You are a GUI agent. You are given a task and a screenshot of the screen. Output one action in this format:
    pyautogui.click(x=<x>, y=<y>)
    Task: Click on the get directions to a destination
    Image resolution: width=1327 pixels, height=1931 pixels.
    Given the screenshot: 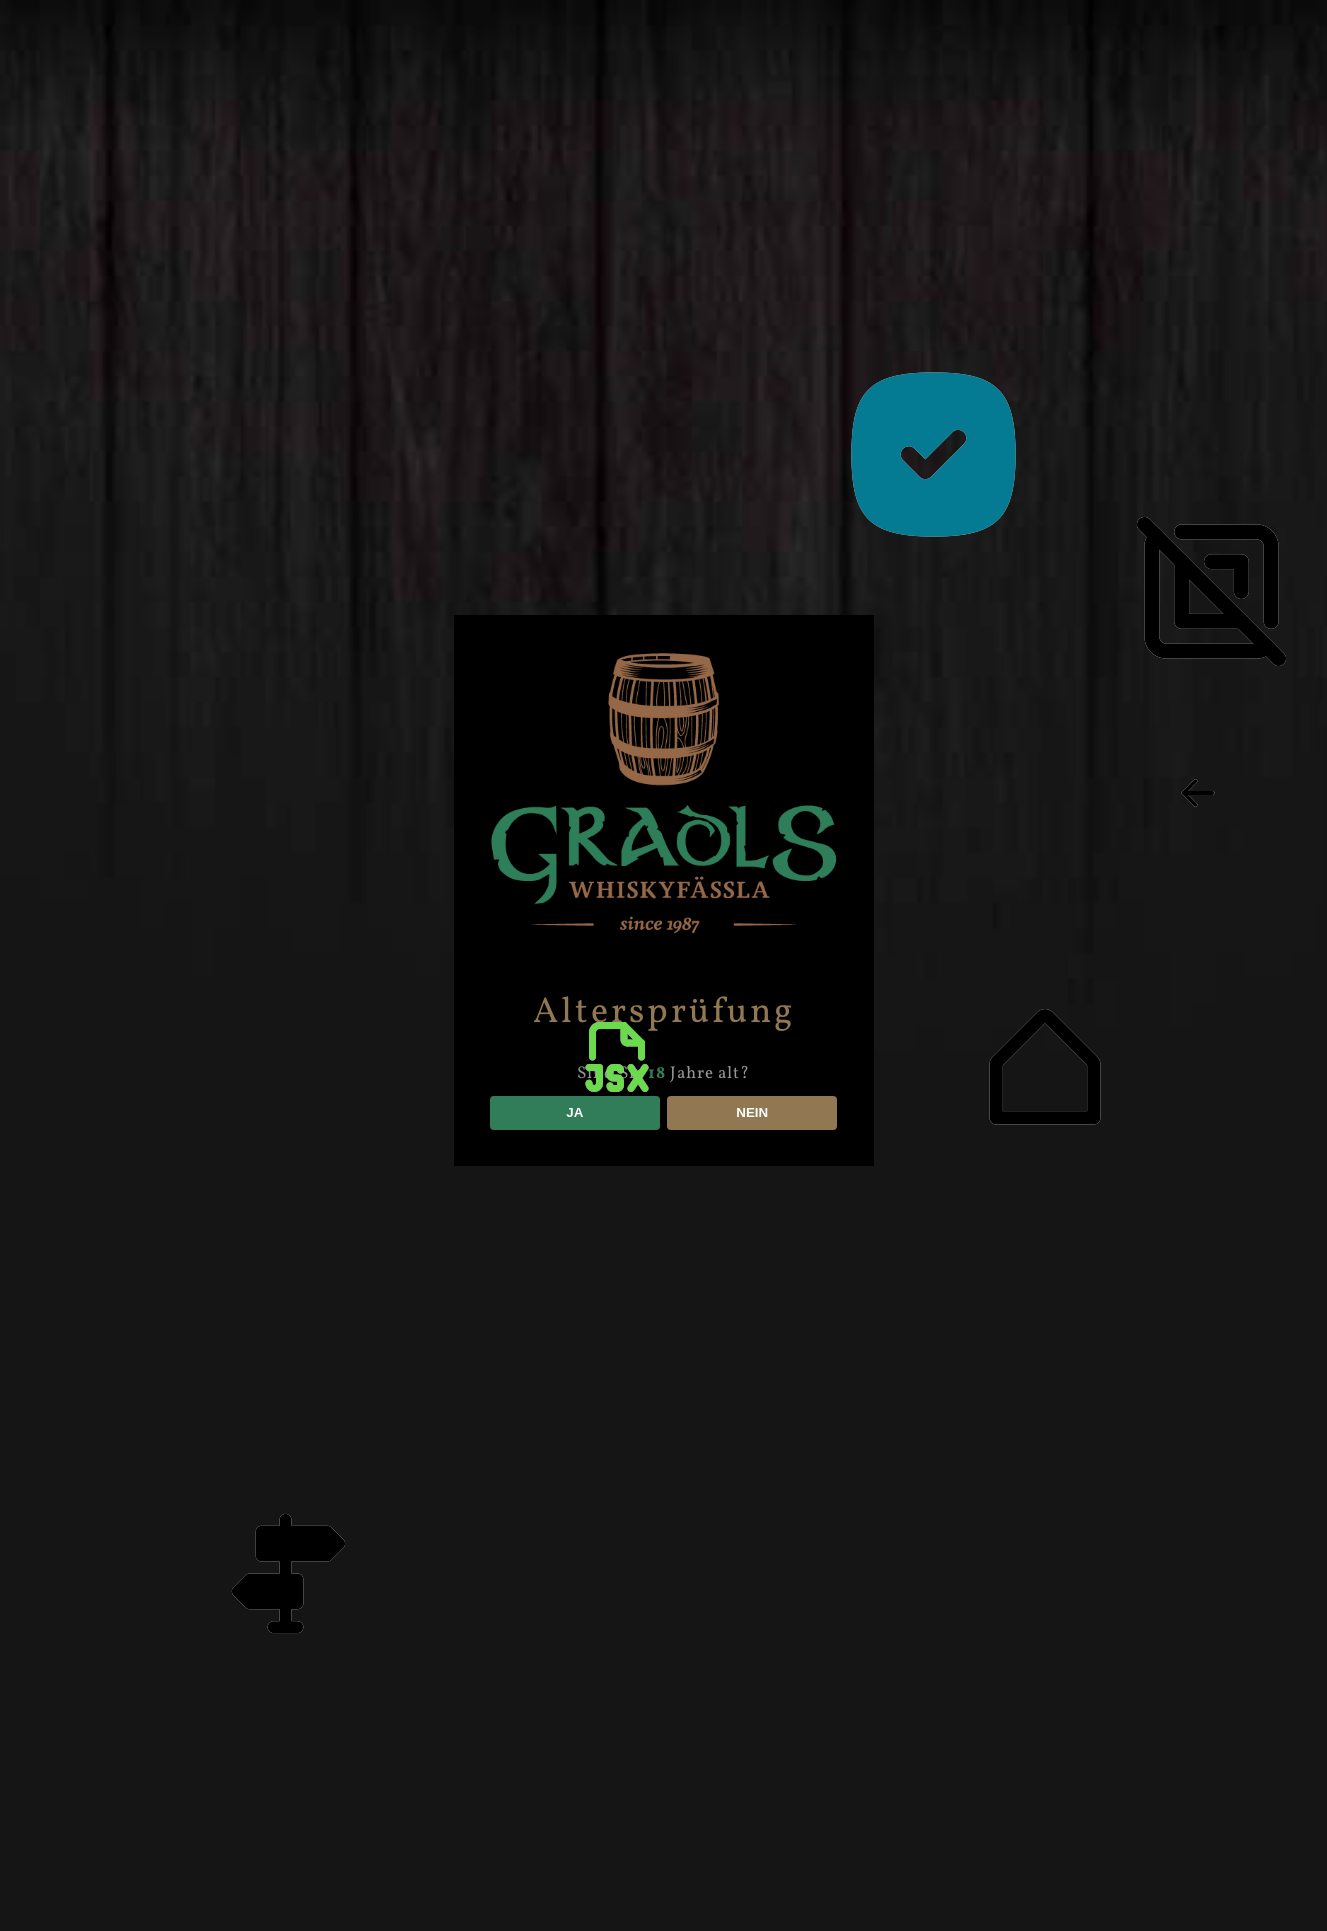 What is the action you would take?
    pyautogui.click(x=285, y=1573)
    